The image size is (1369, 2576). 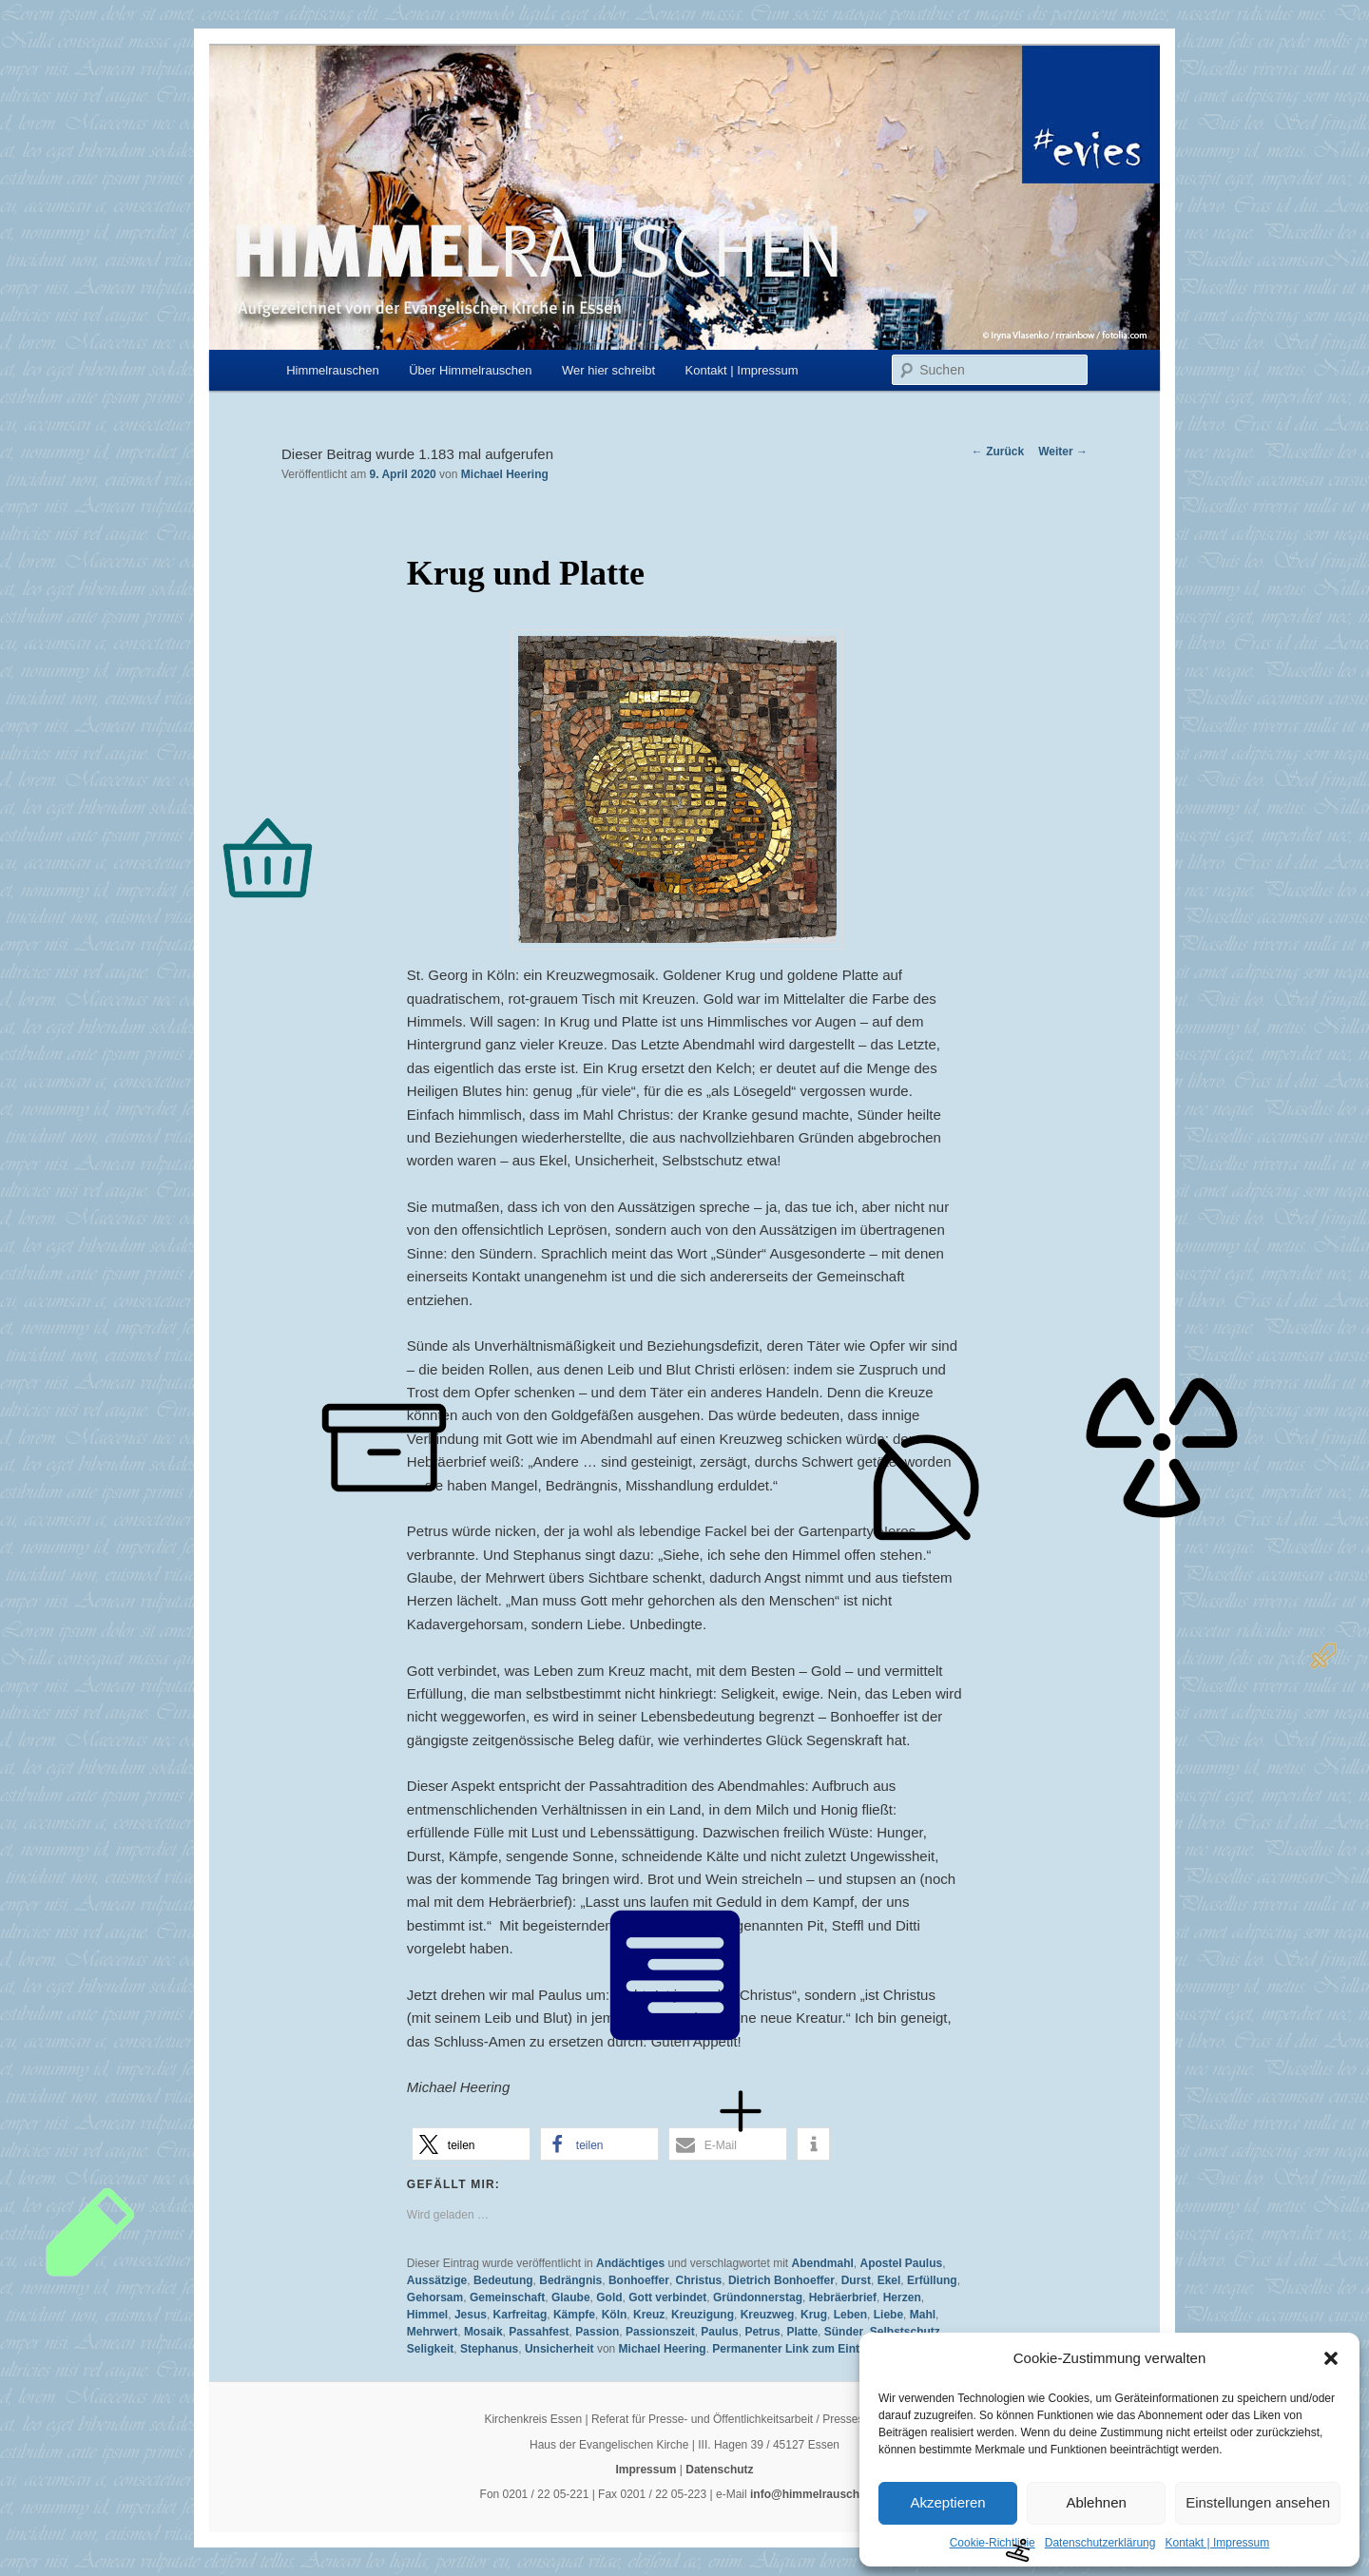 What do you see at coordinates (88, 2234) in the screenshot?
I see `edit content or text` at bounding box center [88, 2234].